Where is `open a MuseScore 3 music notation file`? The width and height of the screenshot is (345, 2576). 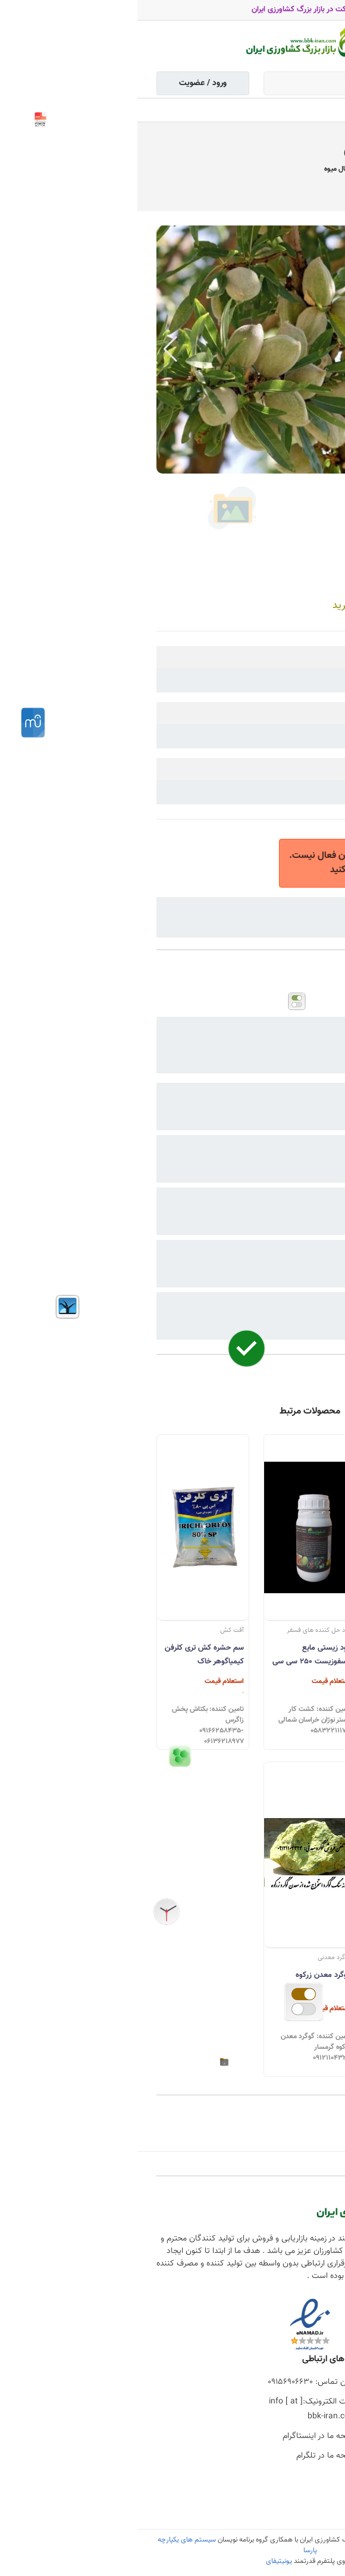 open a MuseScore 3 music notation file is located at coordinates (33, 722).